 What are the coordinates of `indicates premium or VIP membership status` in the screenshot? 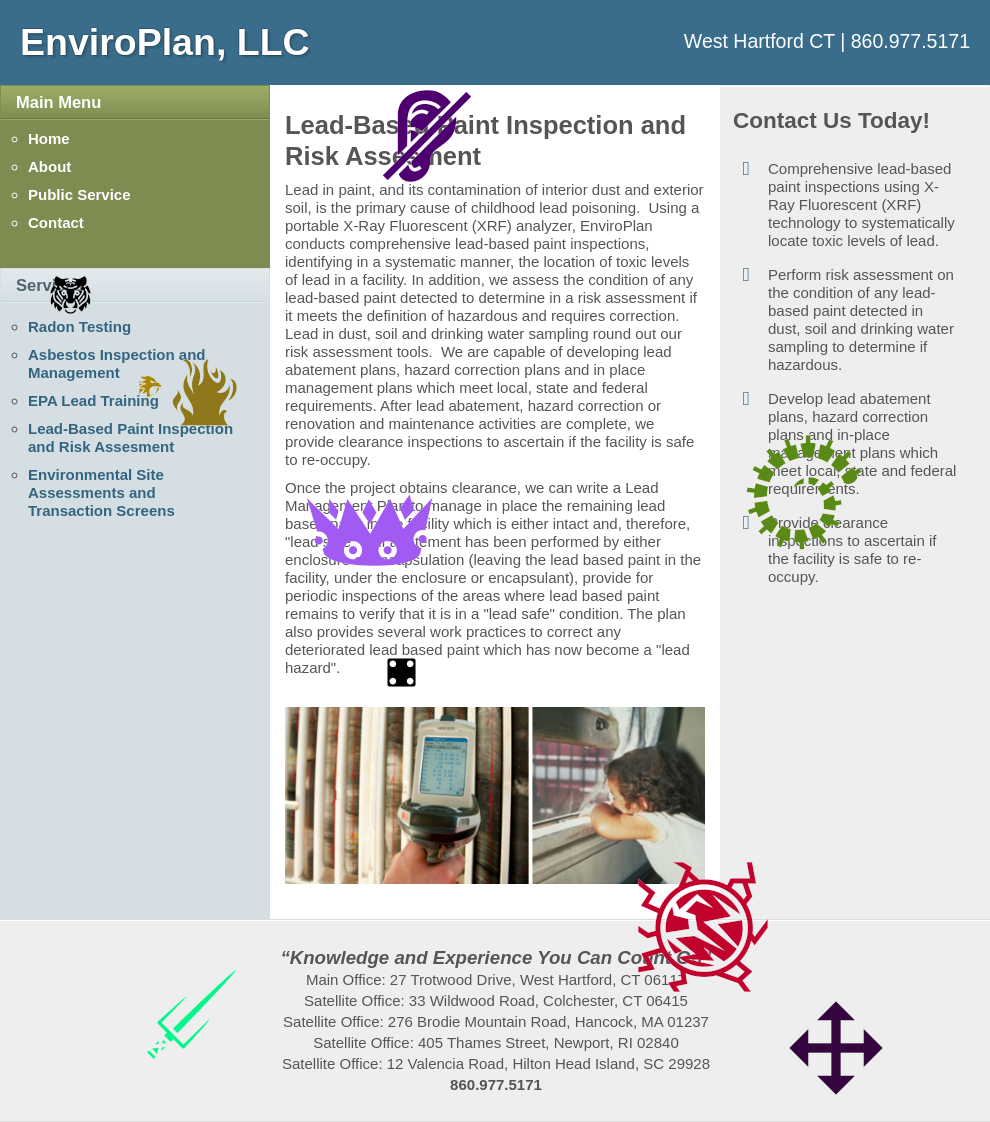 It's located at (369, 530).